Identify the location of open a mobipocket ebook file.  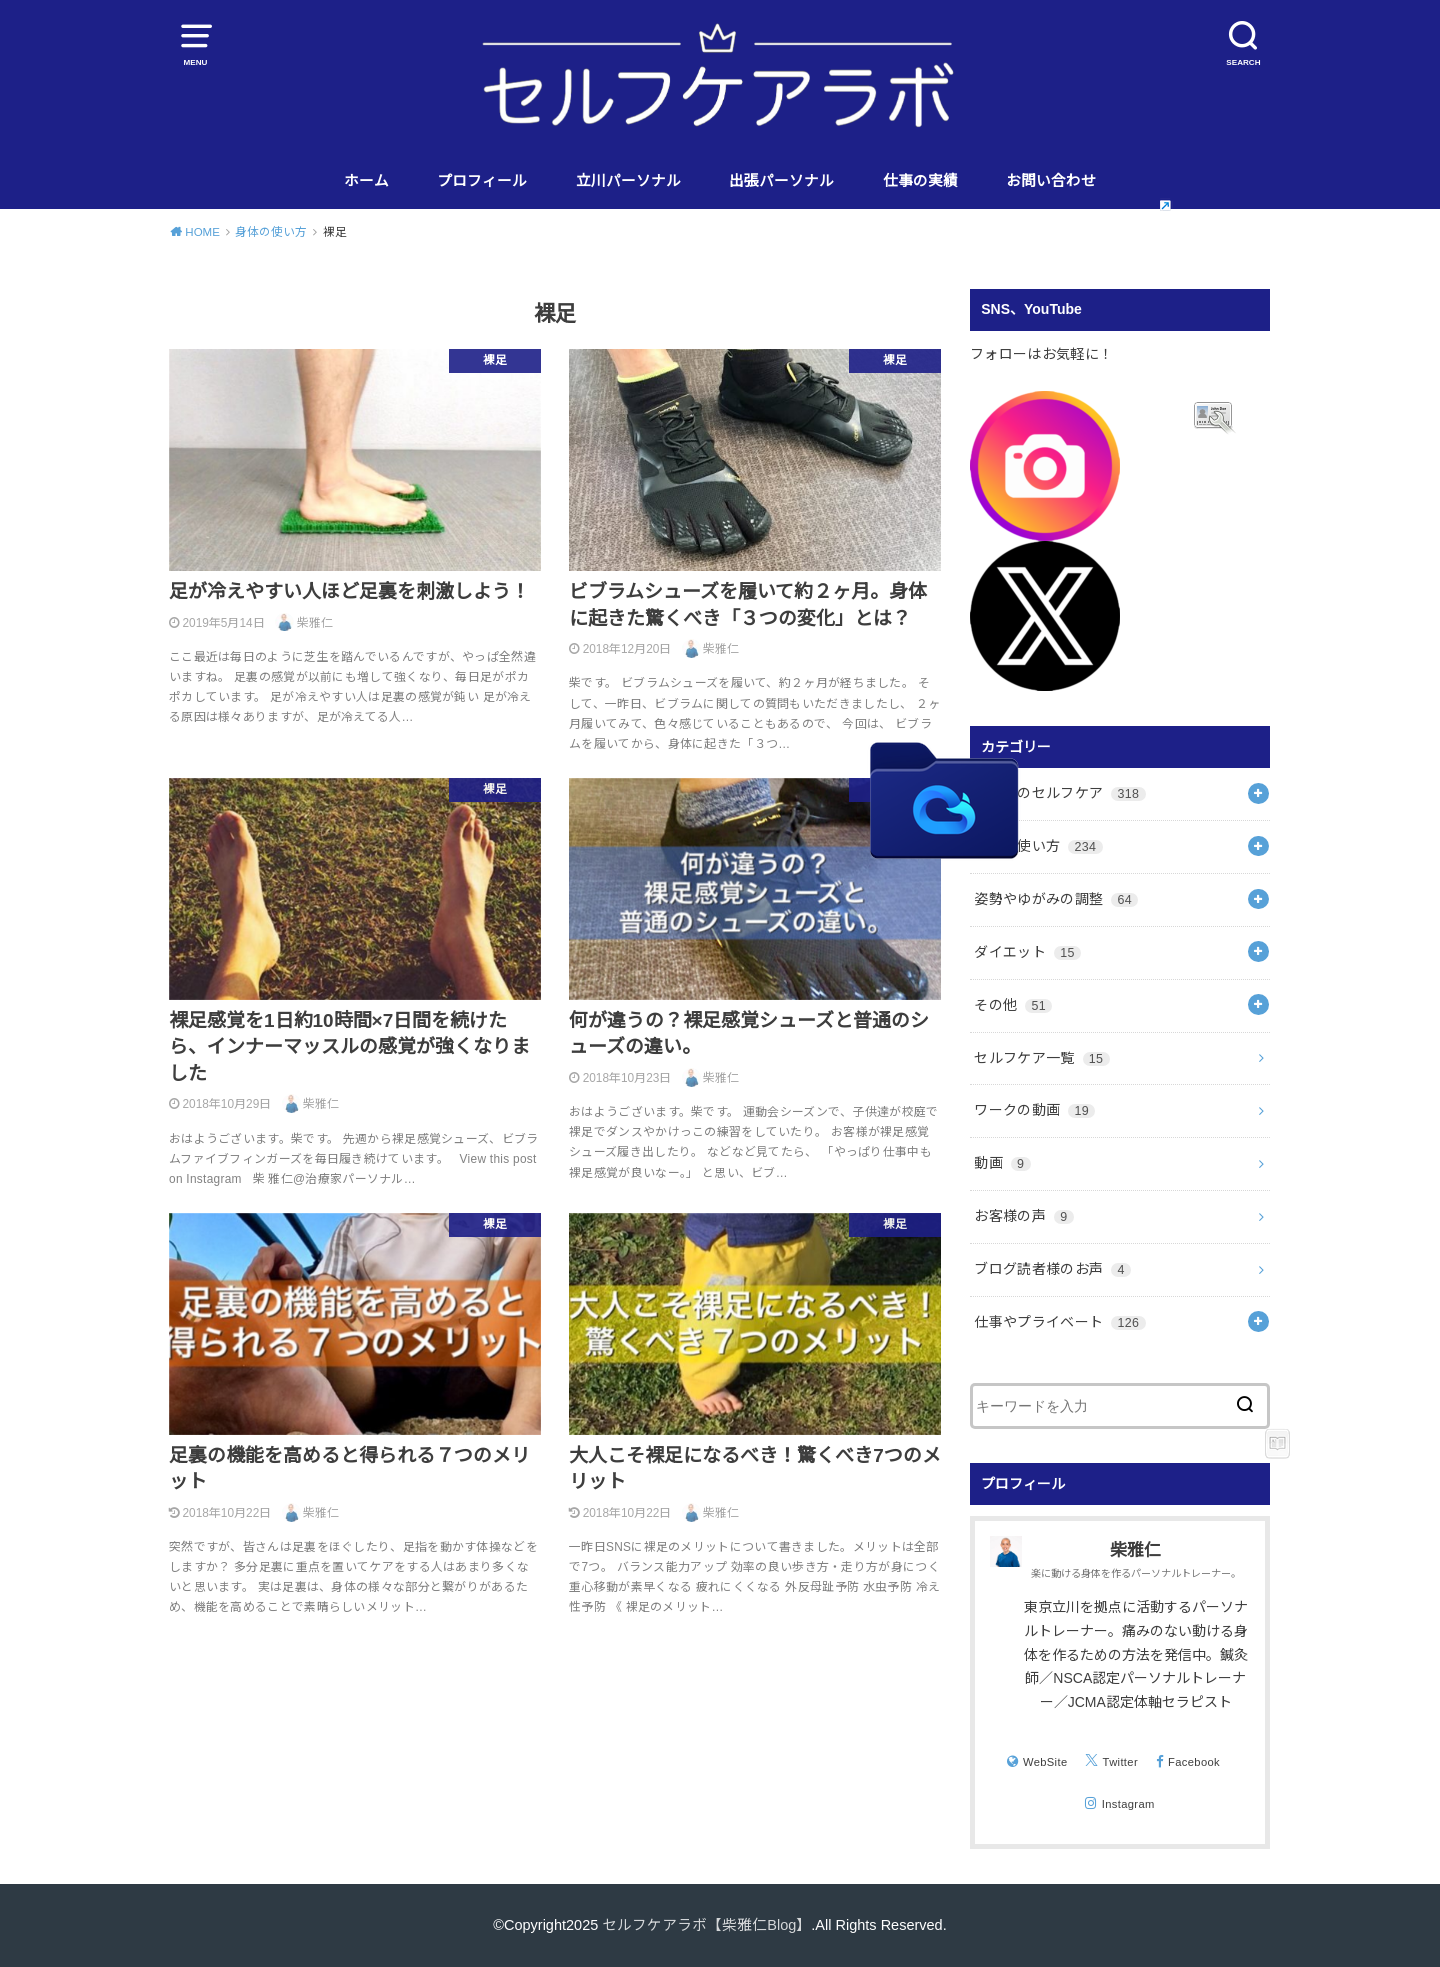
(1277, 1443).